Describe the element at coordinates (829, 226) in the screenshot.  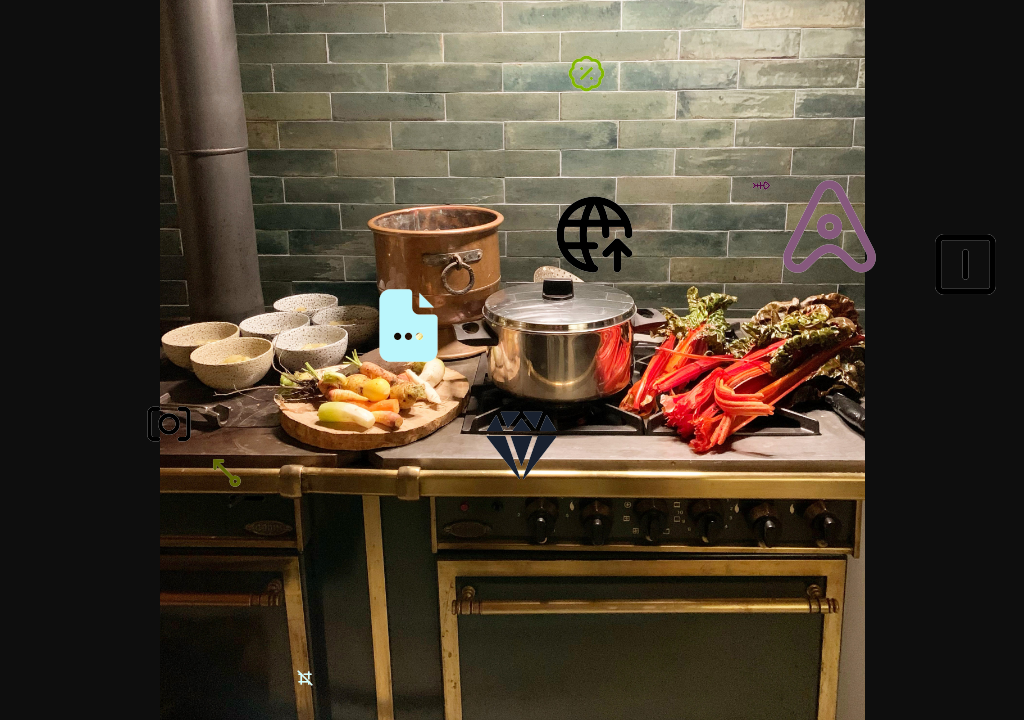
I see `amigo brand logo` at that location.